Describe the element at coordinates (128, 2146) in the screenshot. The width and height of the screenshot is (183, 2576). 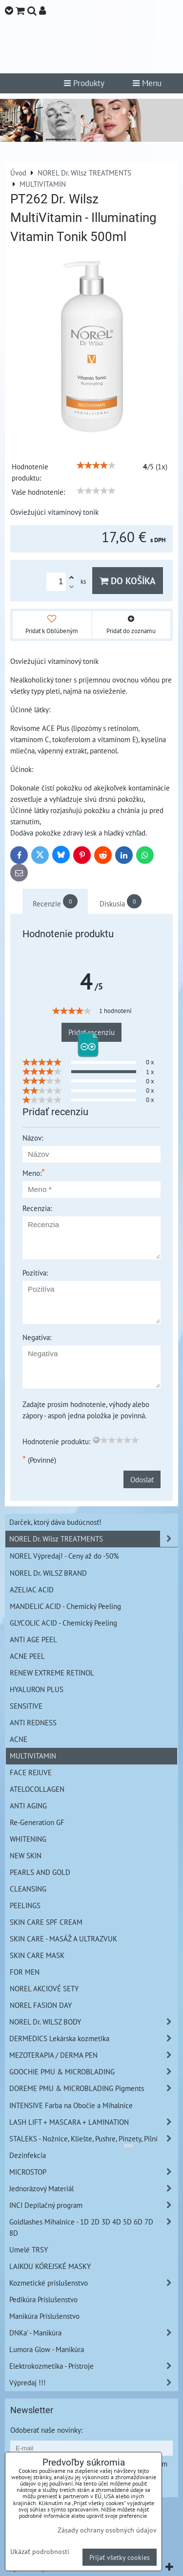
I see `indicates keyboard connected via bluetooth` at that location.